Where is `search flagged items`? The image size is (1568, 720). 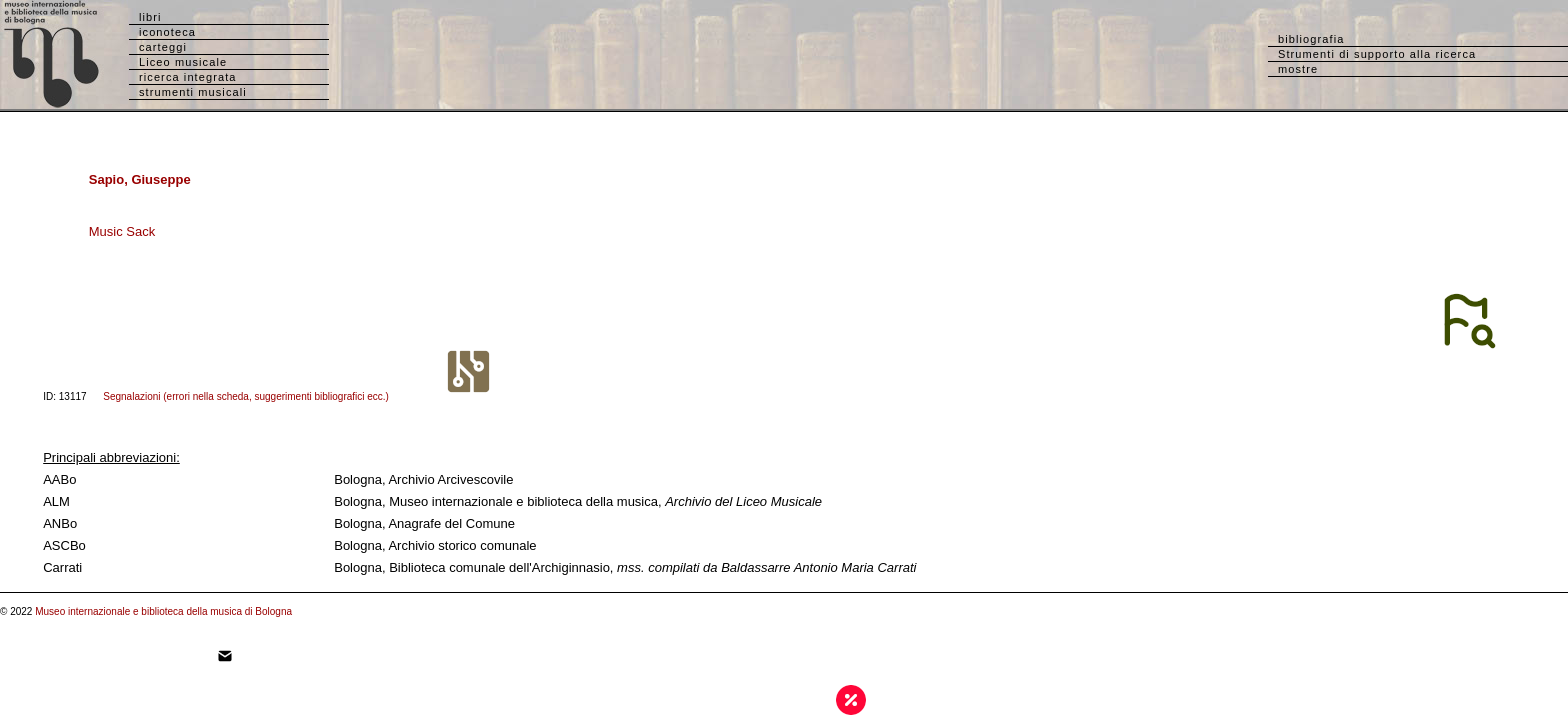
search flagged items is located at coordinates (1466, 319).